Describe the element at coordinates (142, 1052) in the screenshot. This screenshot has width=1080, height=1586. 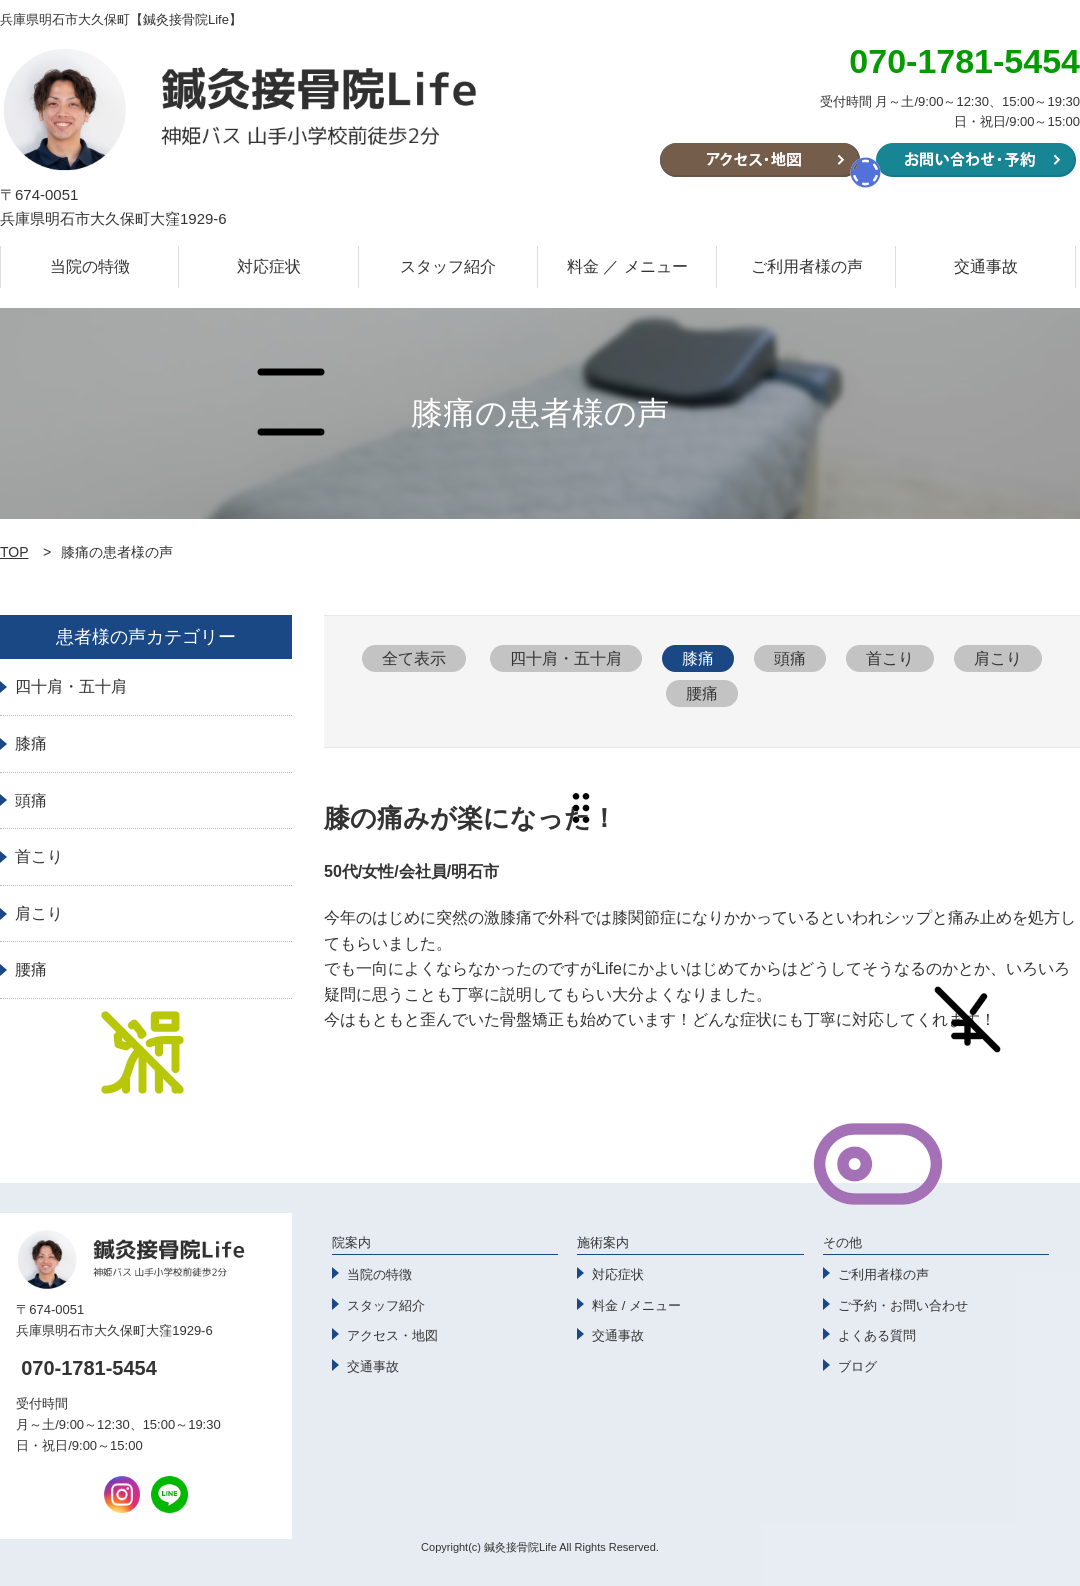
I see `rollercoaster ride unavailable or closed` at that location.